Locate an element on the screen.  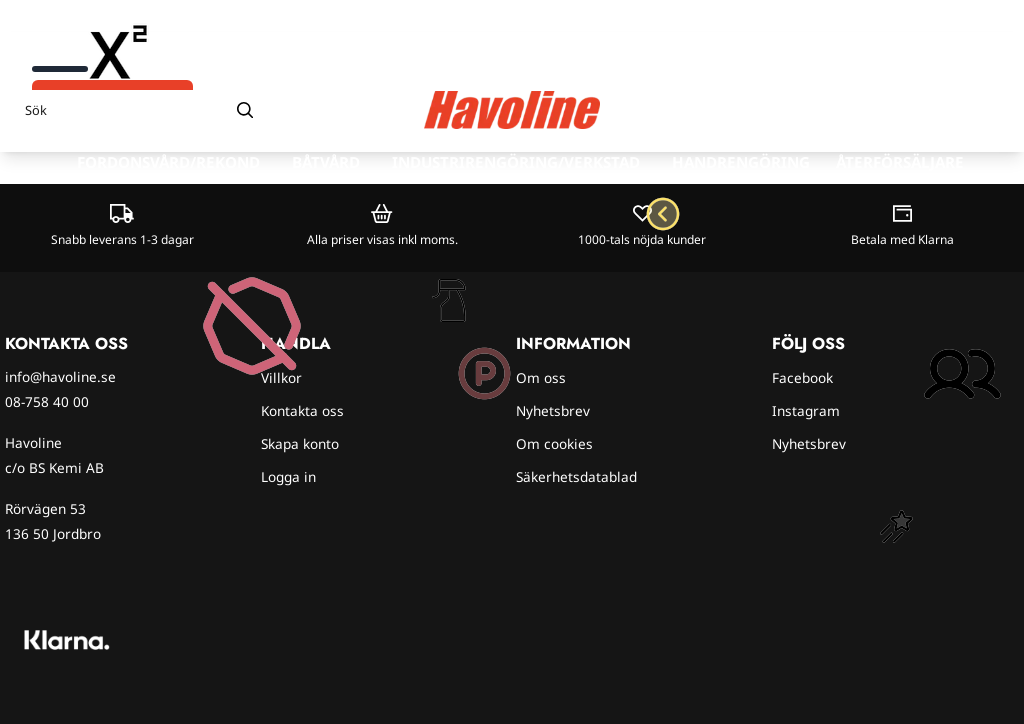
mark as favorite or highlight content is located at coordinates (896, 526).